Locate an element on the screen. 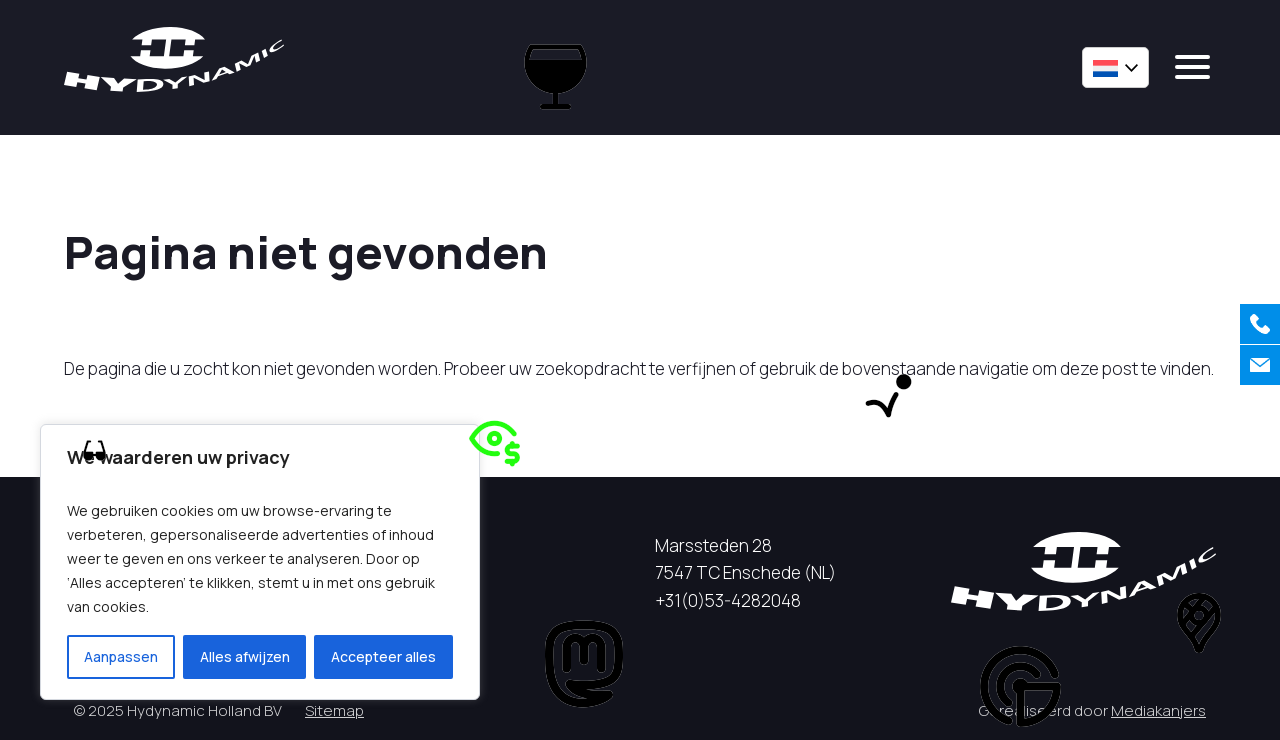  browse wine or spirits menu is located at coordinates (555, 75).